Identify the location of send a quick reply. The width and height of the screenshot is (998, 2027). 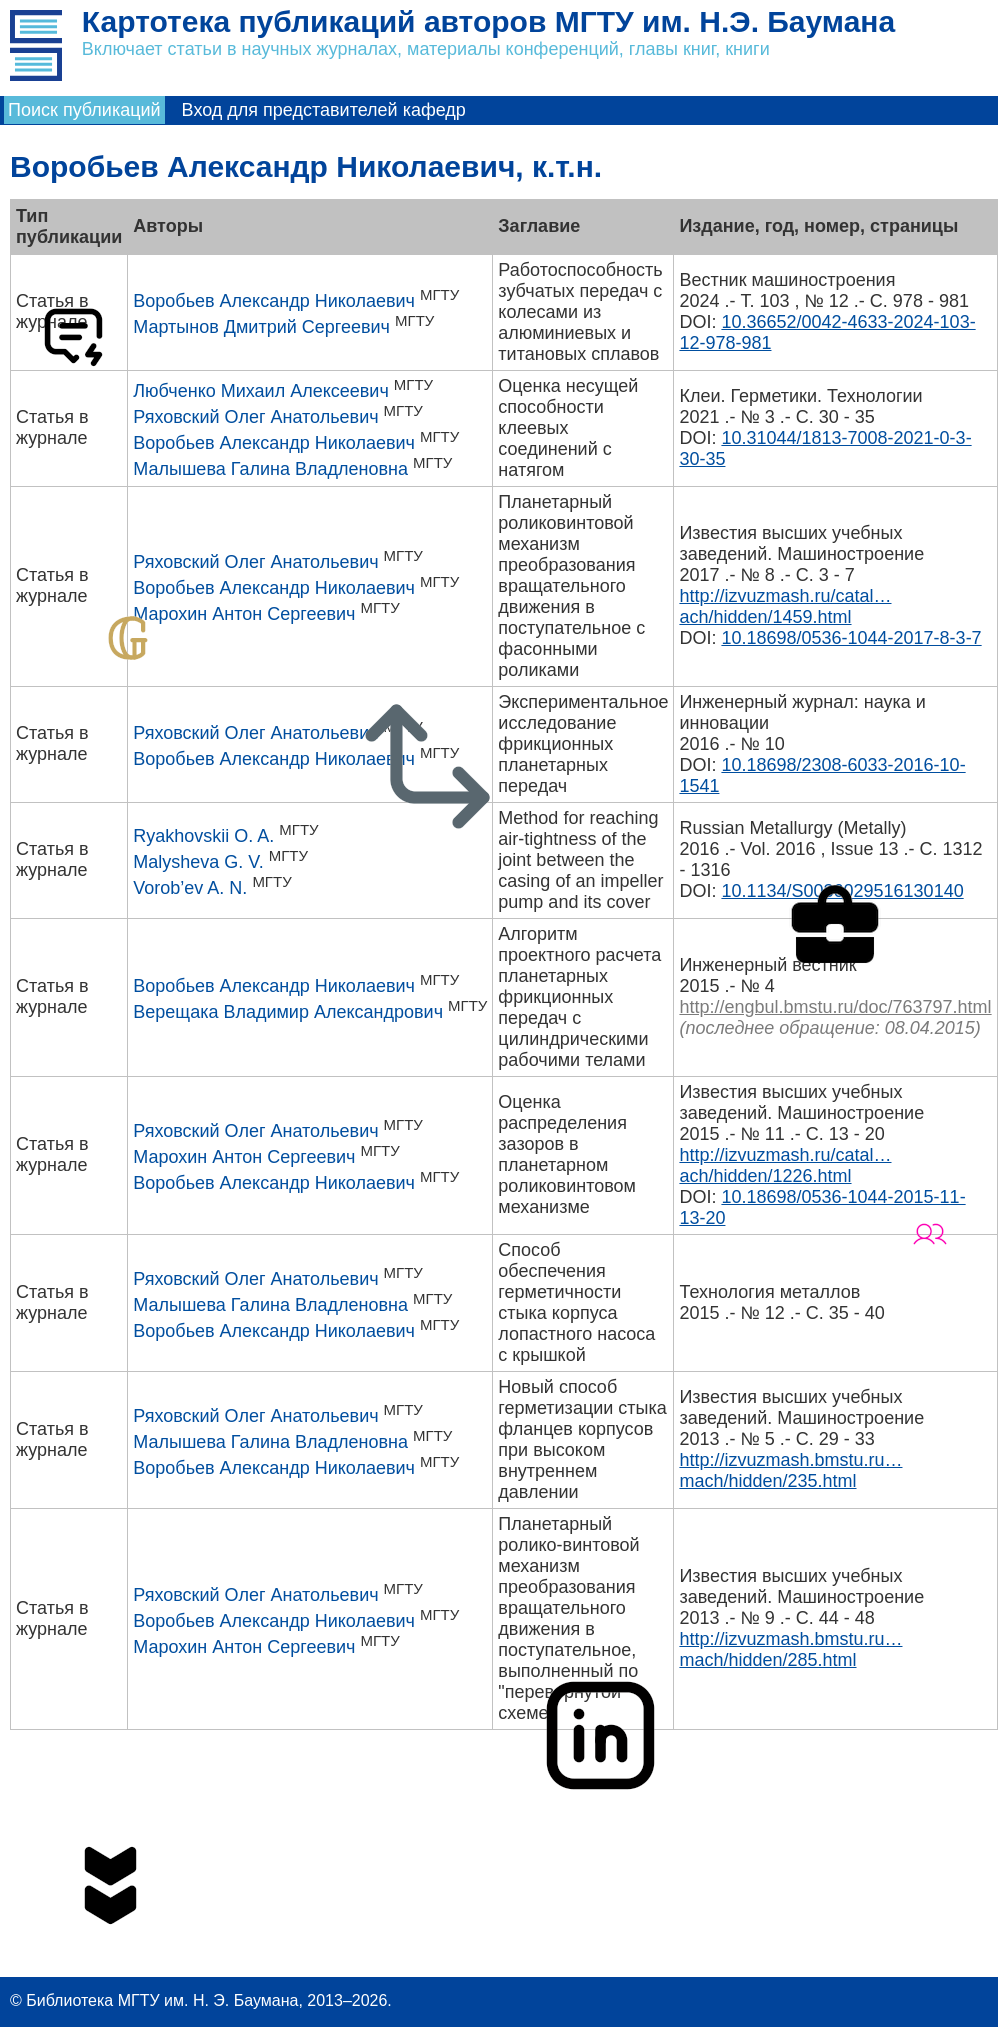
(73, 334).